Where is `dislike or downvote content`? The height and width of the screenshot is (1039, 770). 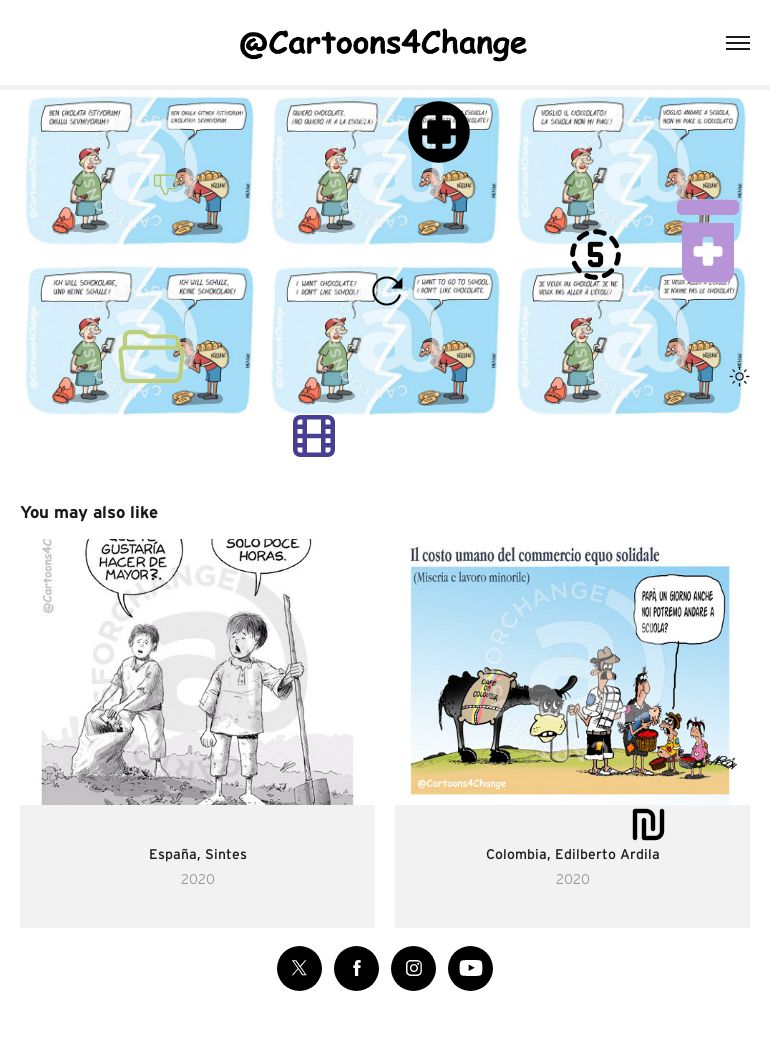 dislike or downvote content is located at coordinates (165, 183).